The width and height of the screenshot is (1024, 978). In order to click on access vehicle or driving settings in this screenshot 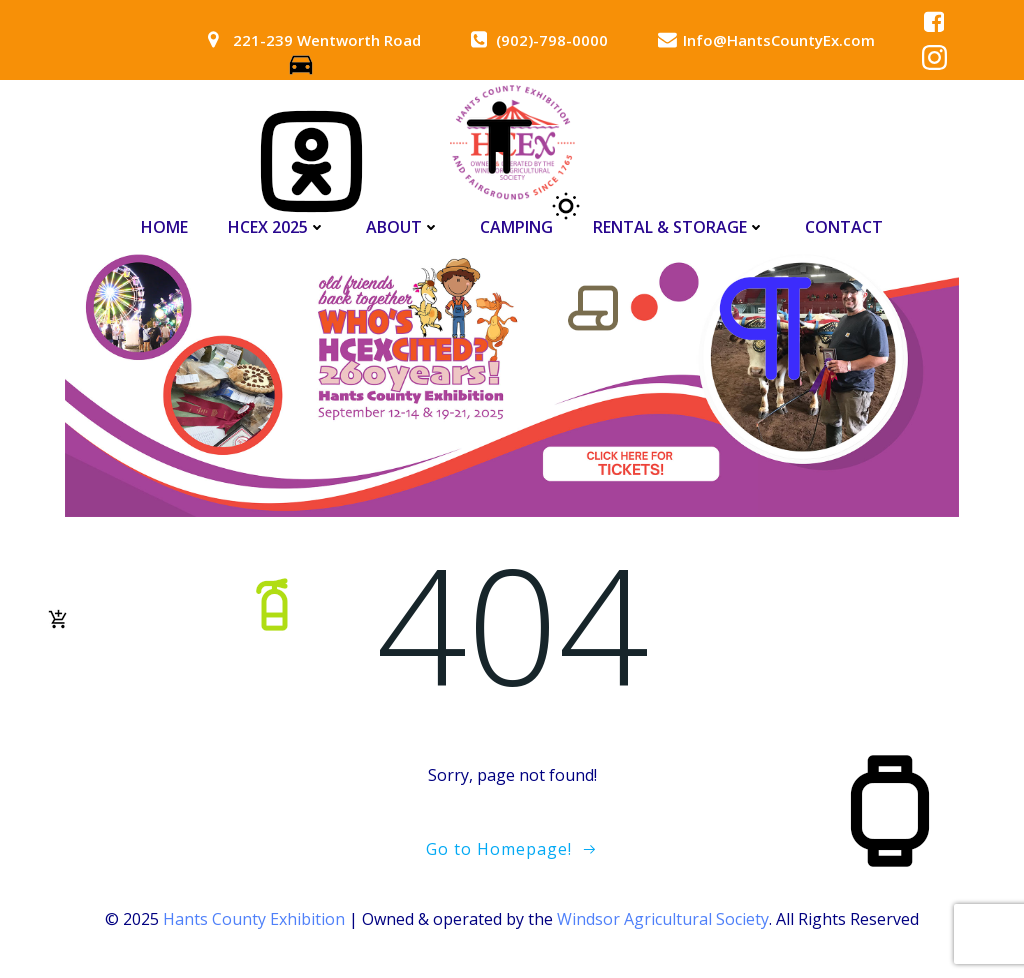, I will do `click(301, 65)`.